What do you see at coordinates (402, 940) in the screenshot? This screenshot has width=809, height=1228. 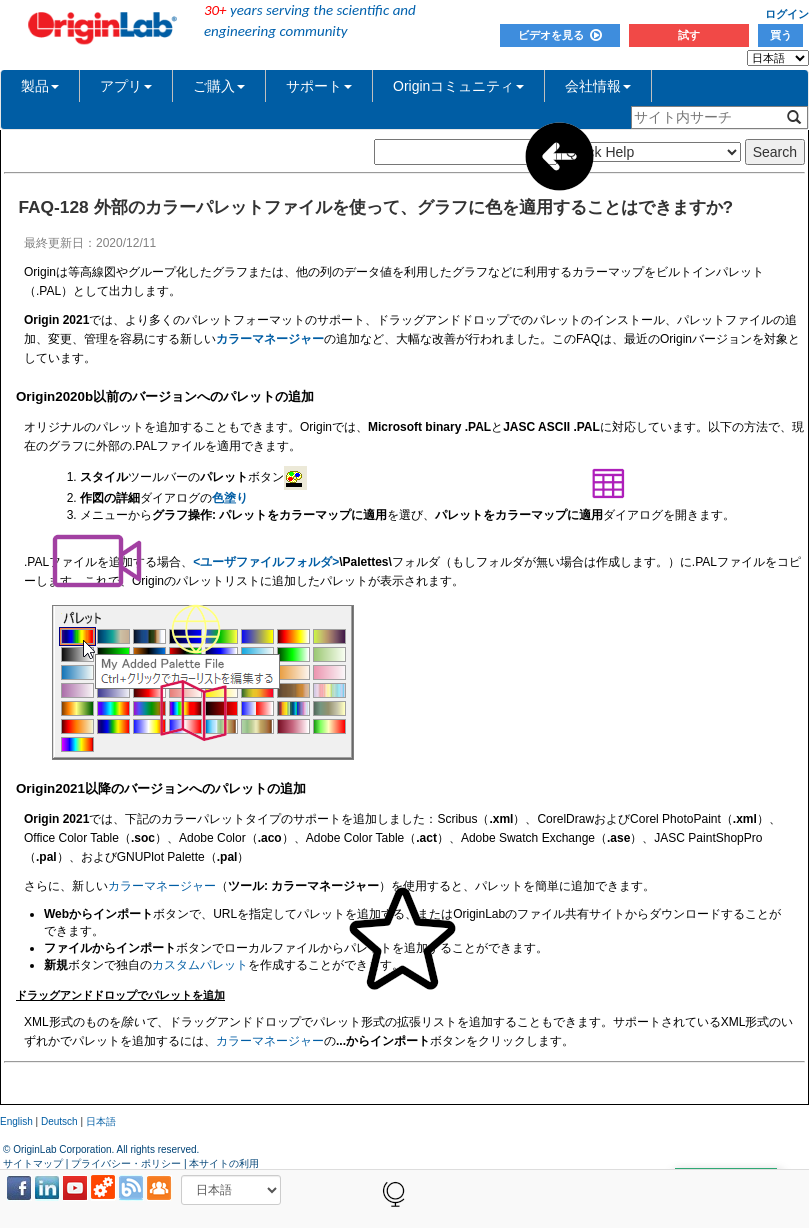 I see `add to favorites` at bounding box center [402, 940].